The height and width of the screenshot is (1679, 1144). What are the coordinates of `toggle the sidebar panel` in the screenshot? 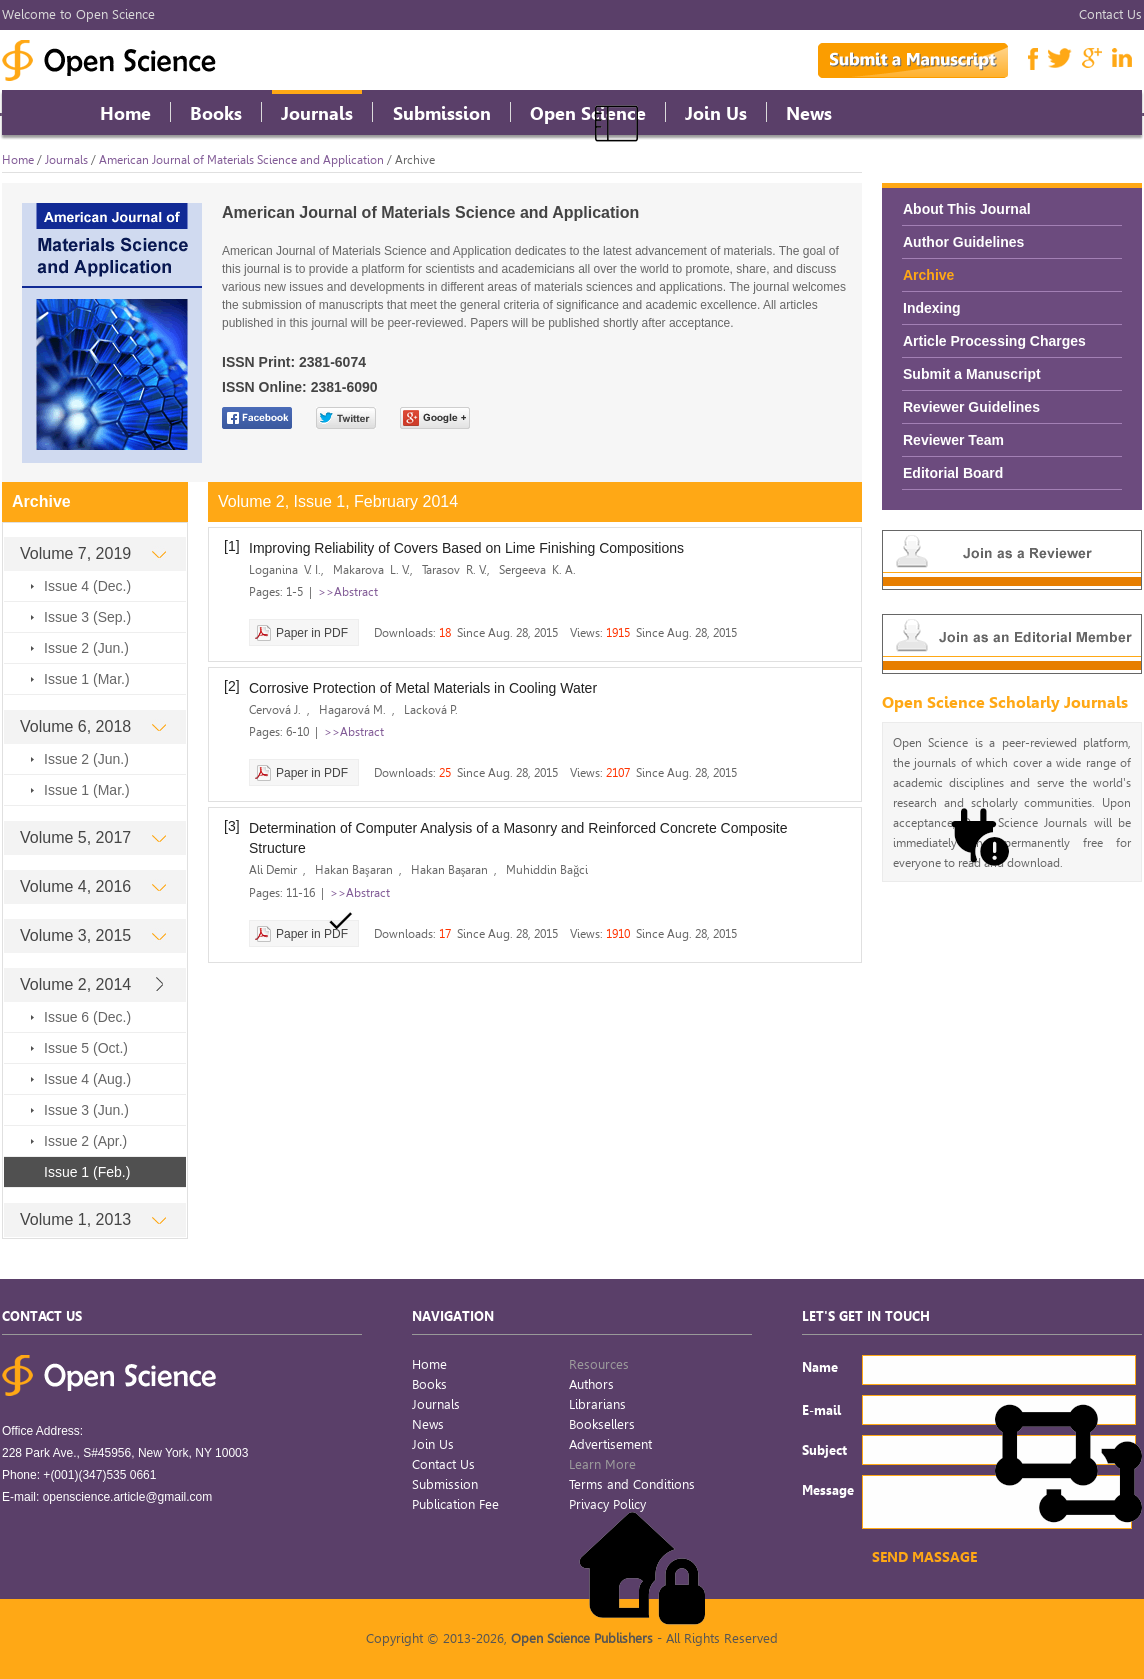 It's located at (616, 123).